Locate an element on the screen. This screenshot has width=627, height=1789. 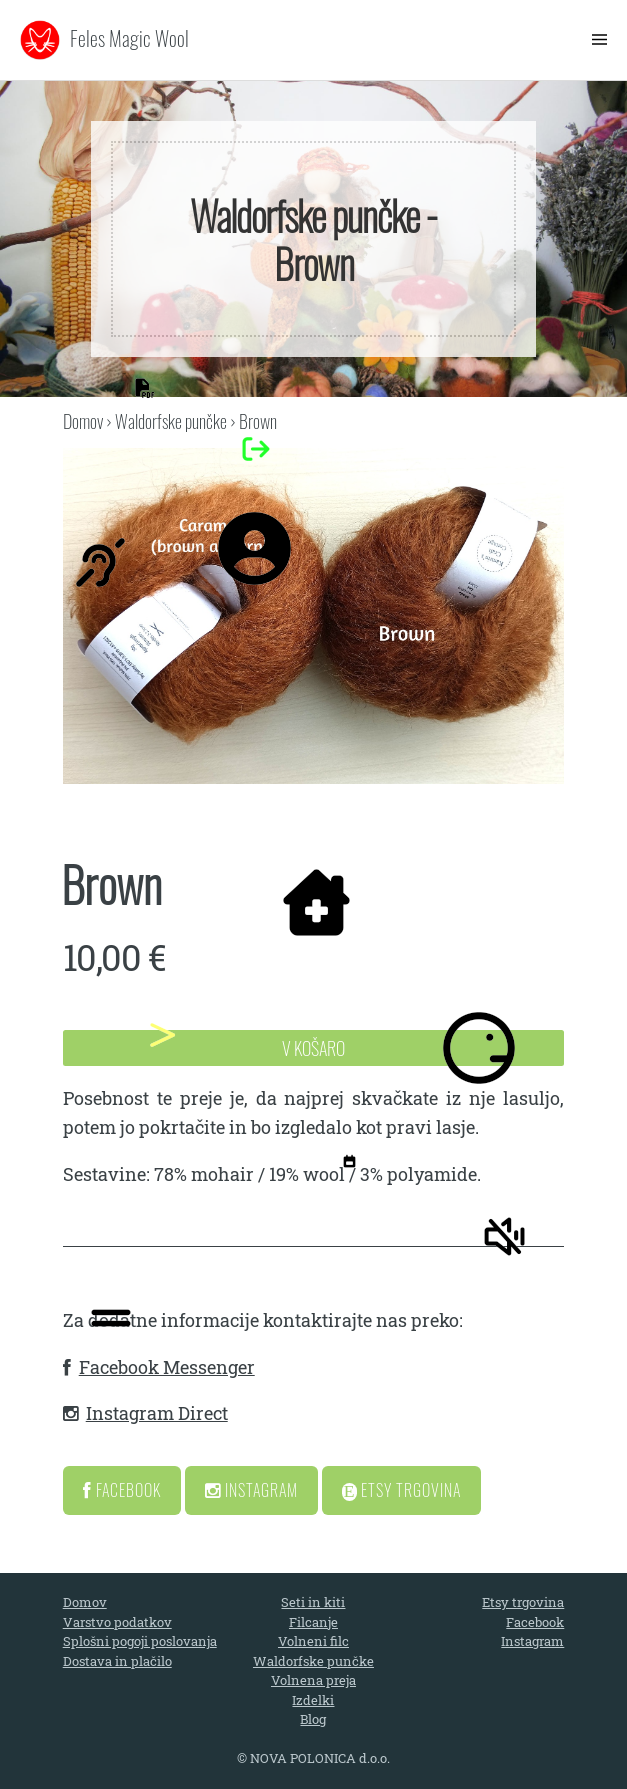
view weekly calendar is located at coordinates (349, 1161).